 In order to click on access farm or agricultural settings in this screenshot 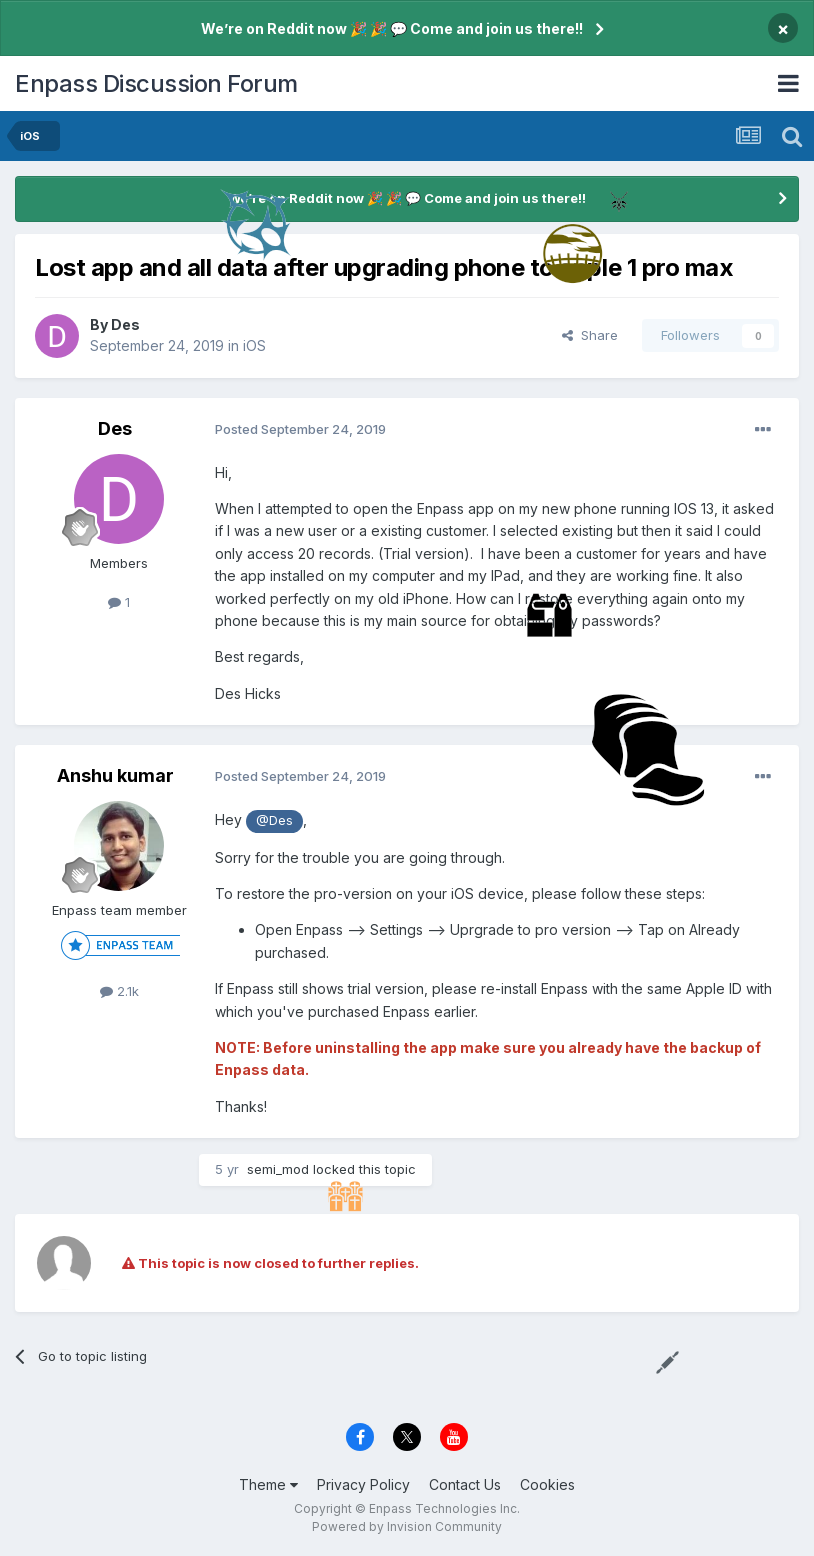, I will do `click(572, 253)`.